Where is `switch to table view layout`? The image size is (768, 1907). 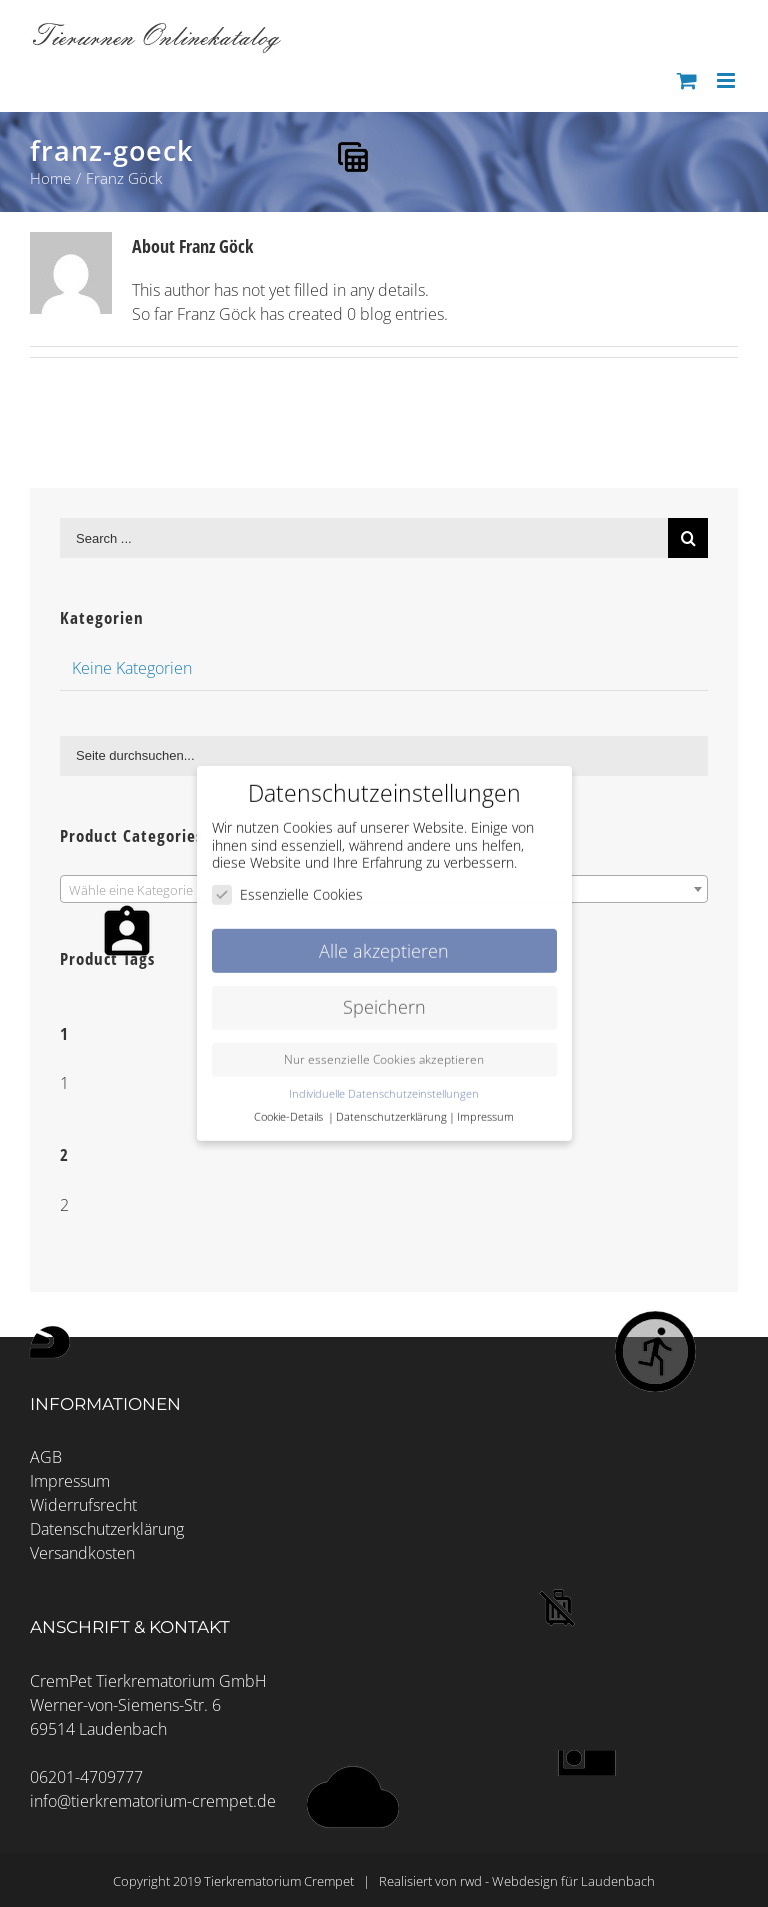
switch to table view layout is located at coordinates (353, 157).